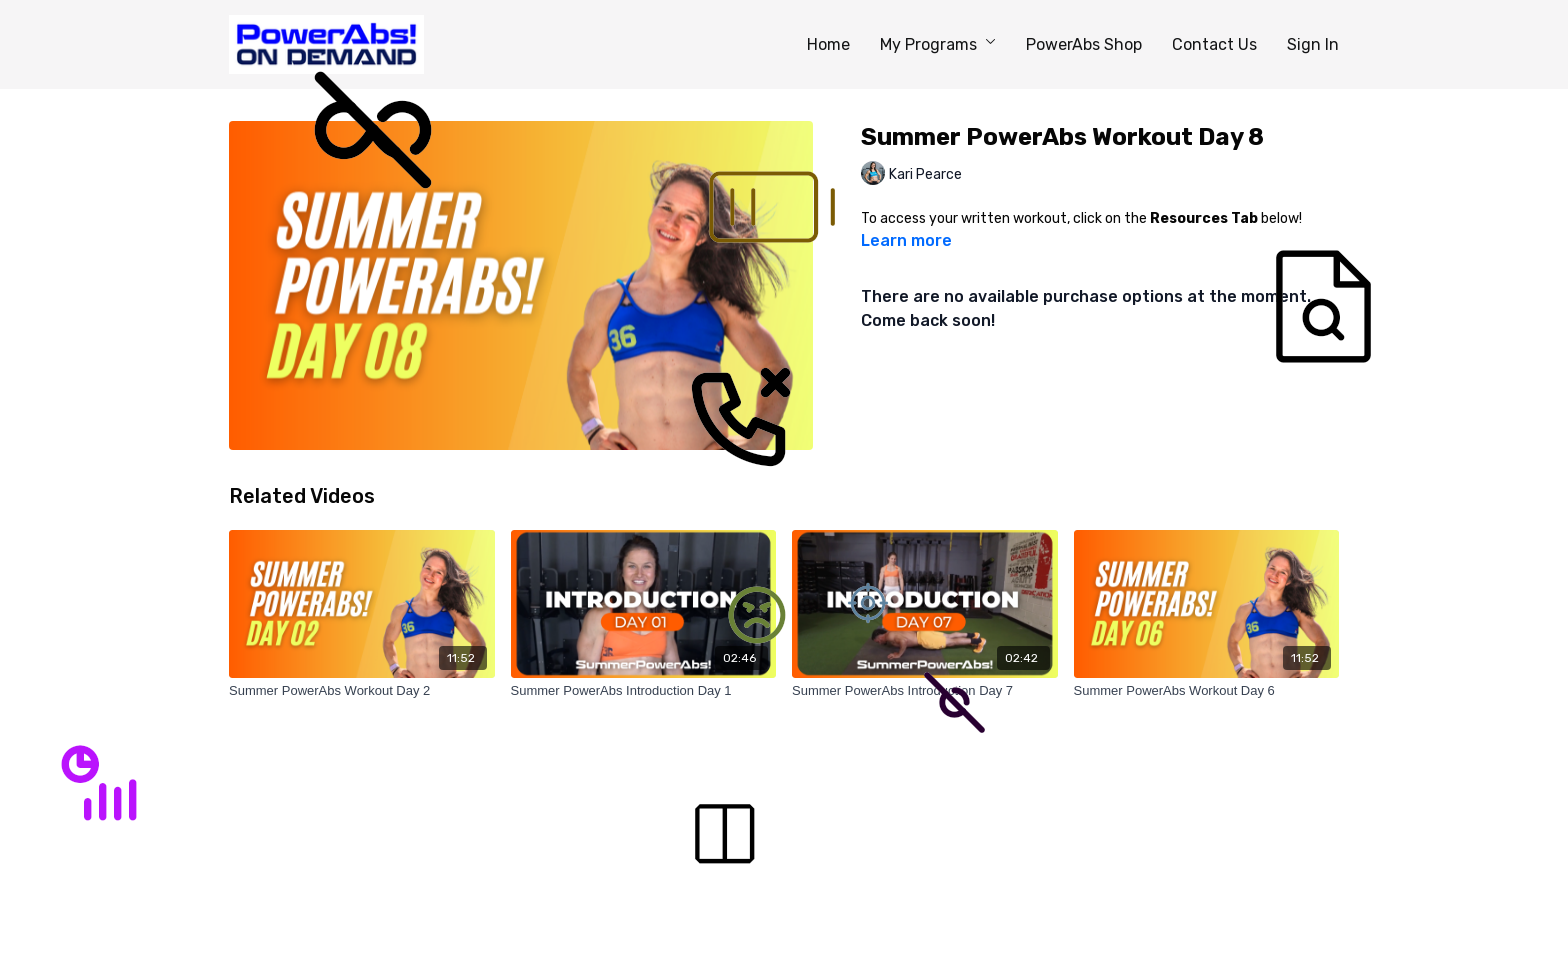  I want to click on search within a document, so click(1323, 306).